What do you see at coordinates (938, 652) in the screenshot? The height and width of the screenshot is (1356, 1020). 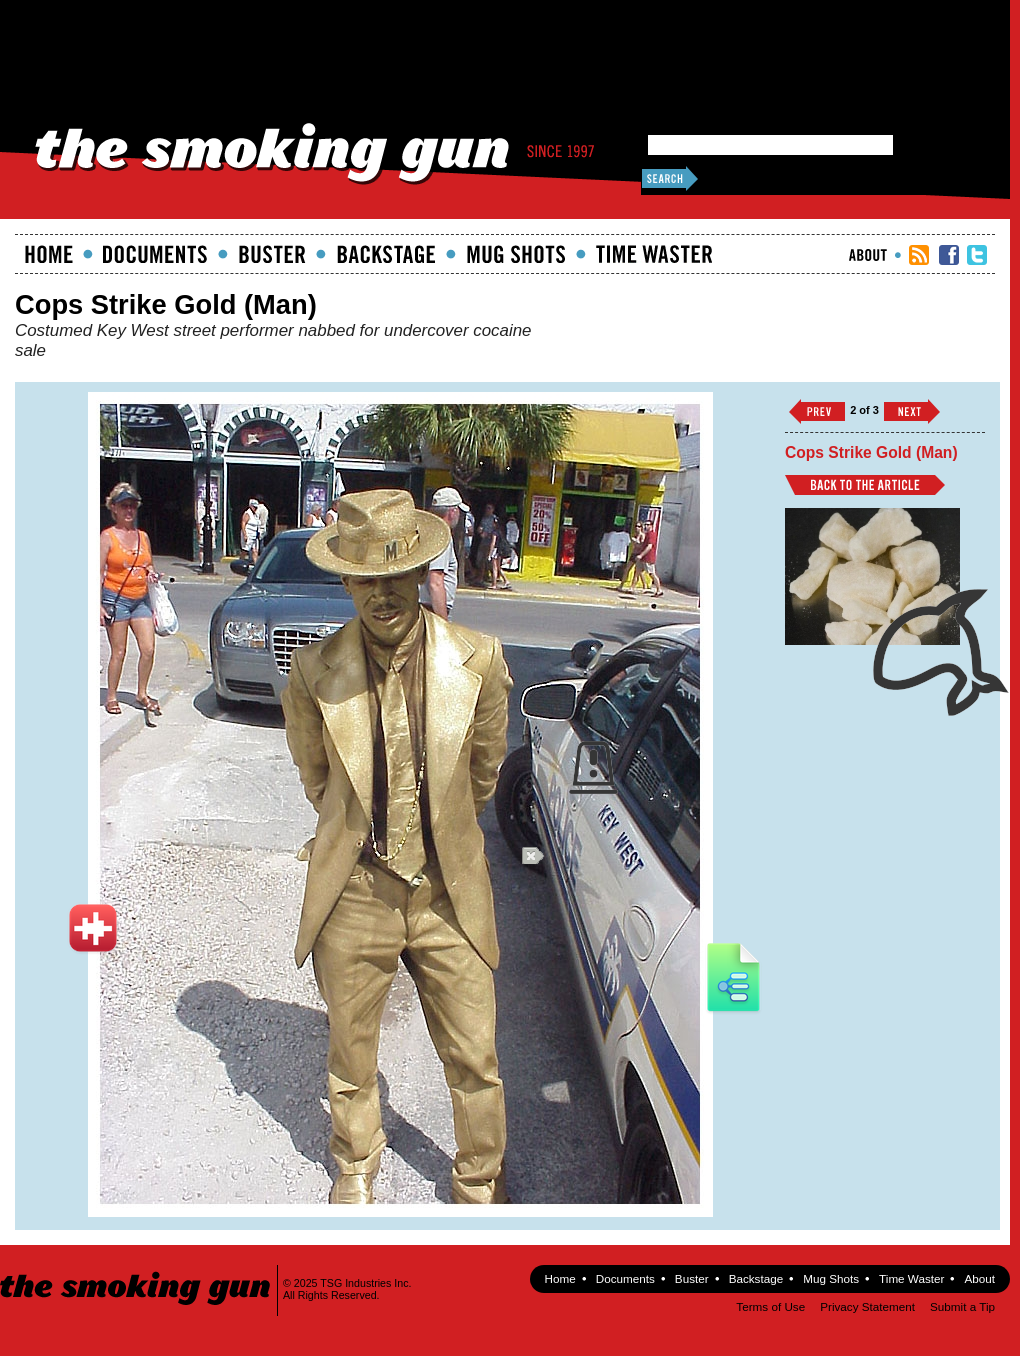 I see `launch orca screen reader application` at bounding box center [938, 652].